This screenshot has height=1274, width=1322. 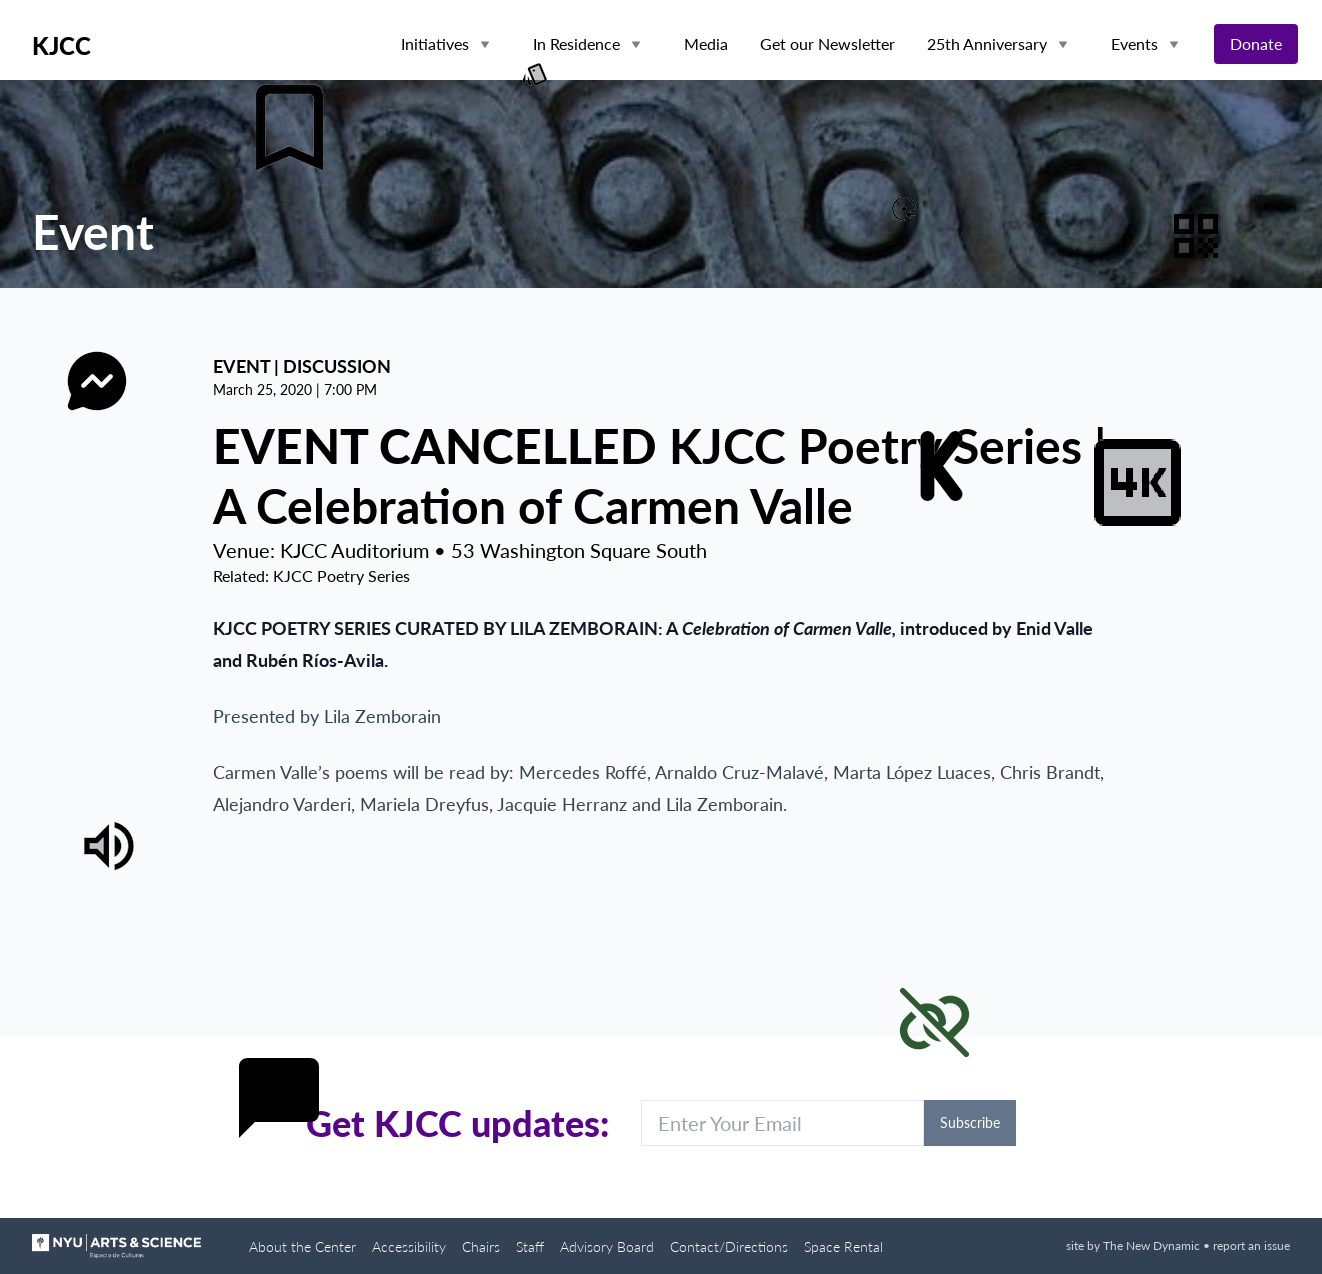 I want to click on indicates a broken or invalid link, so click(x=934, y=1022).